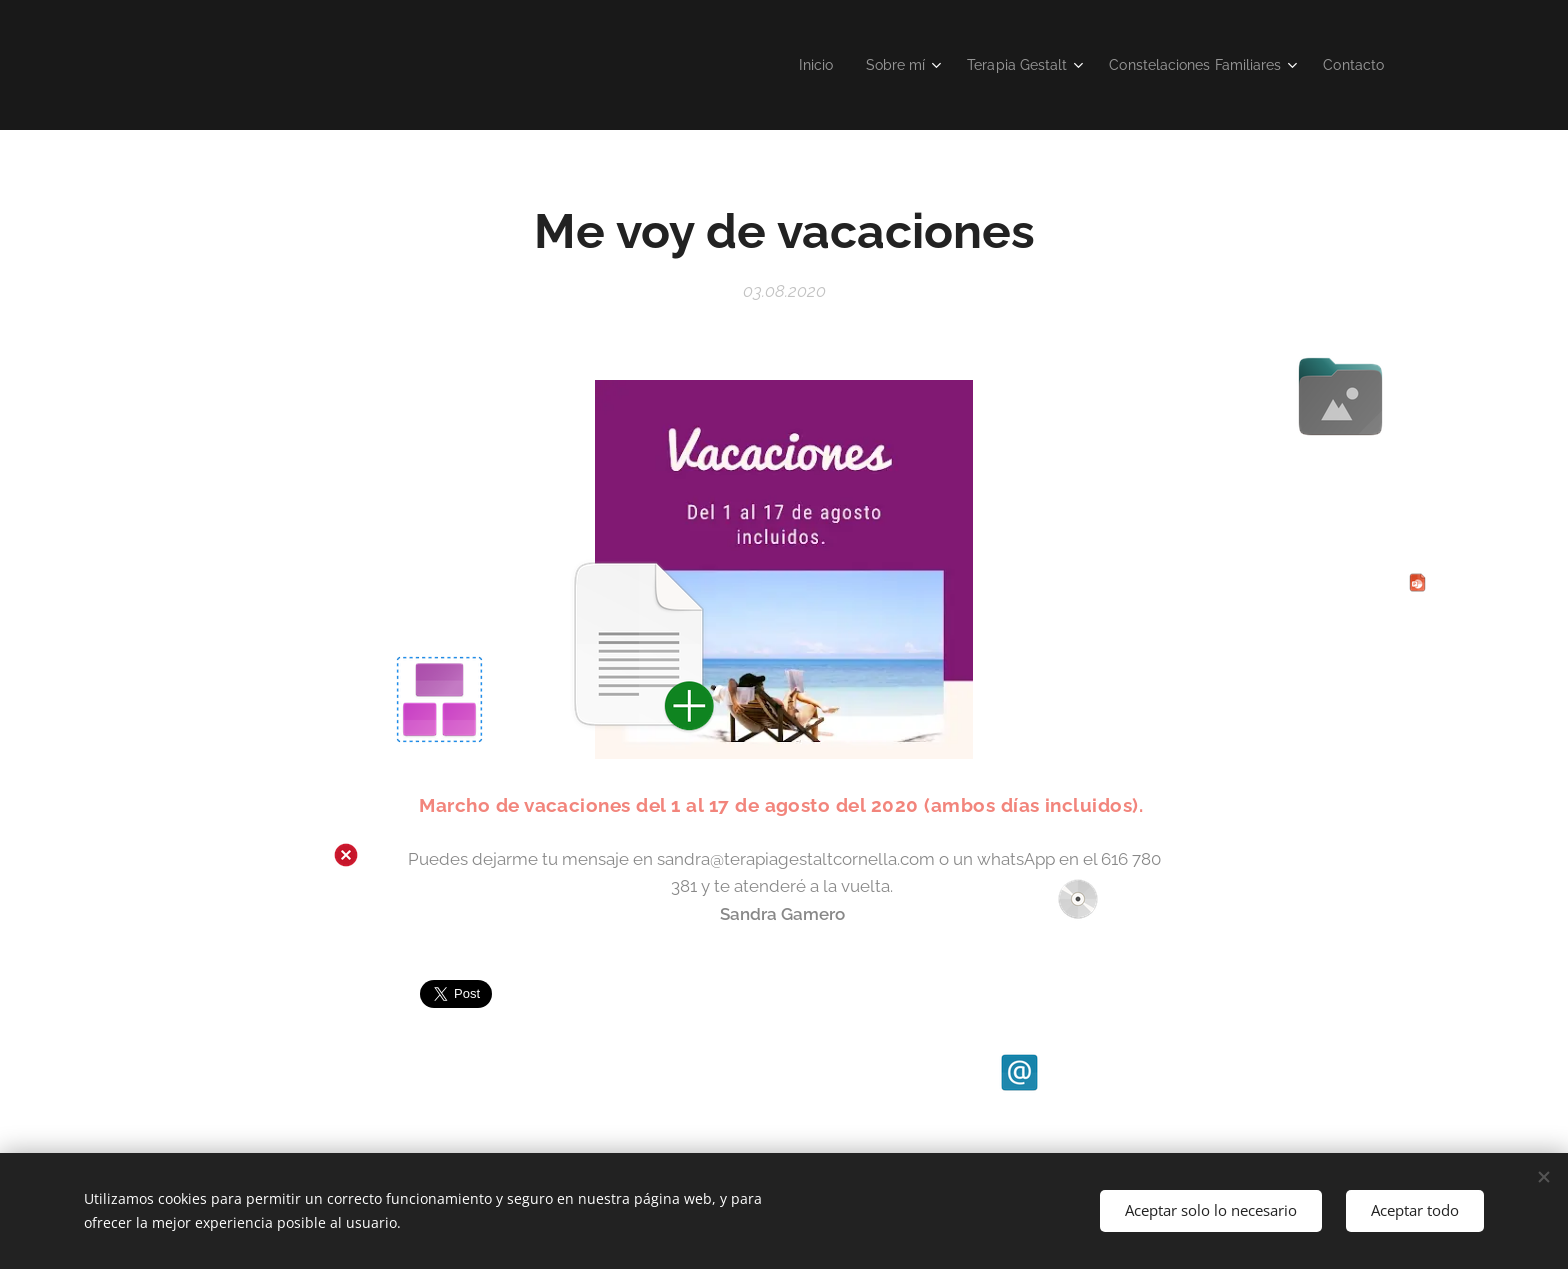 The image size is (1568, 1269). I want to click on create a new document, so click(639, 644).